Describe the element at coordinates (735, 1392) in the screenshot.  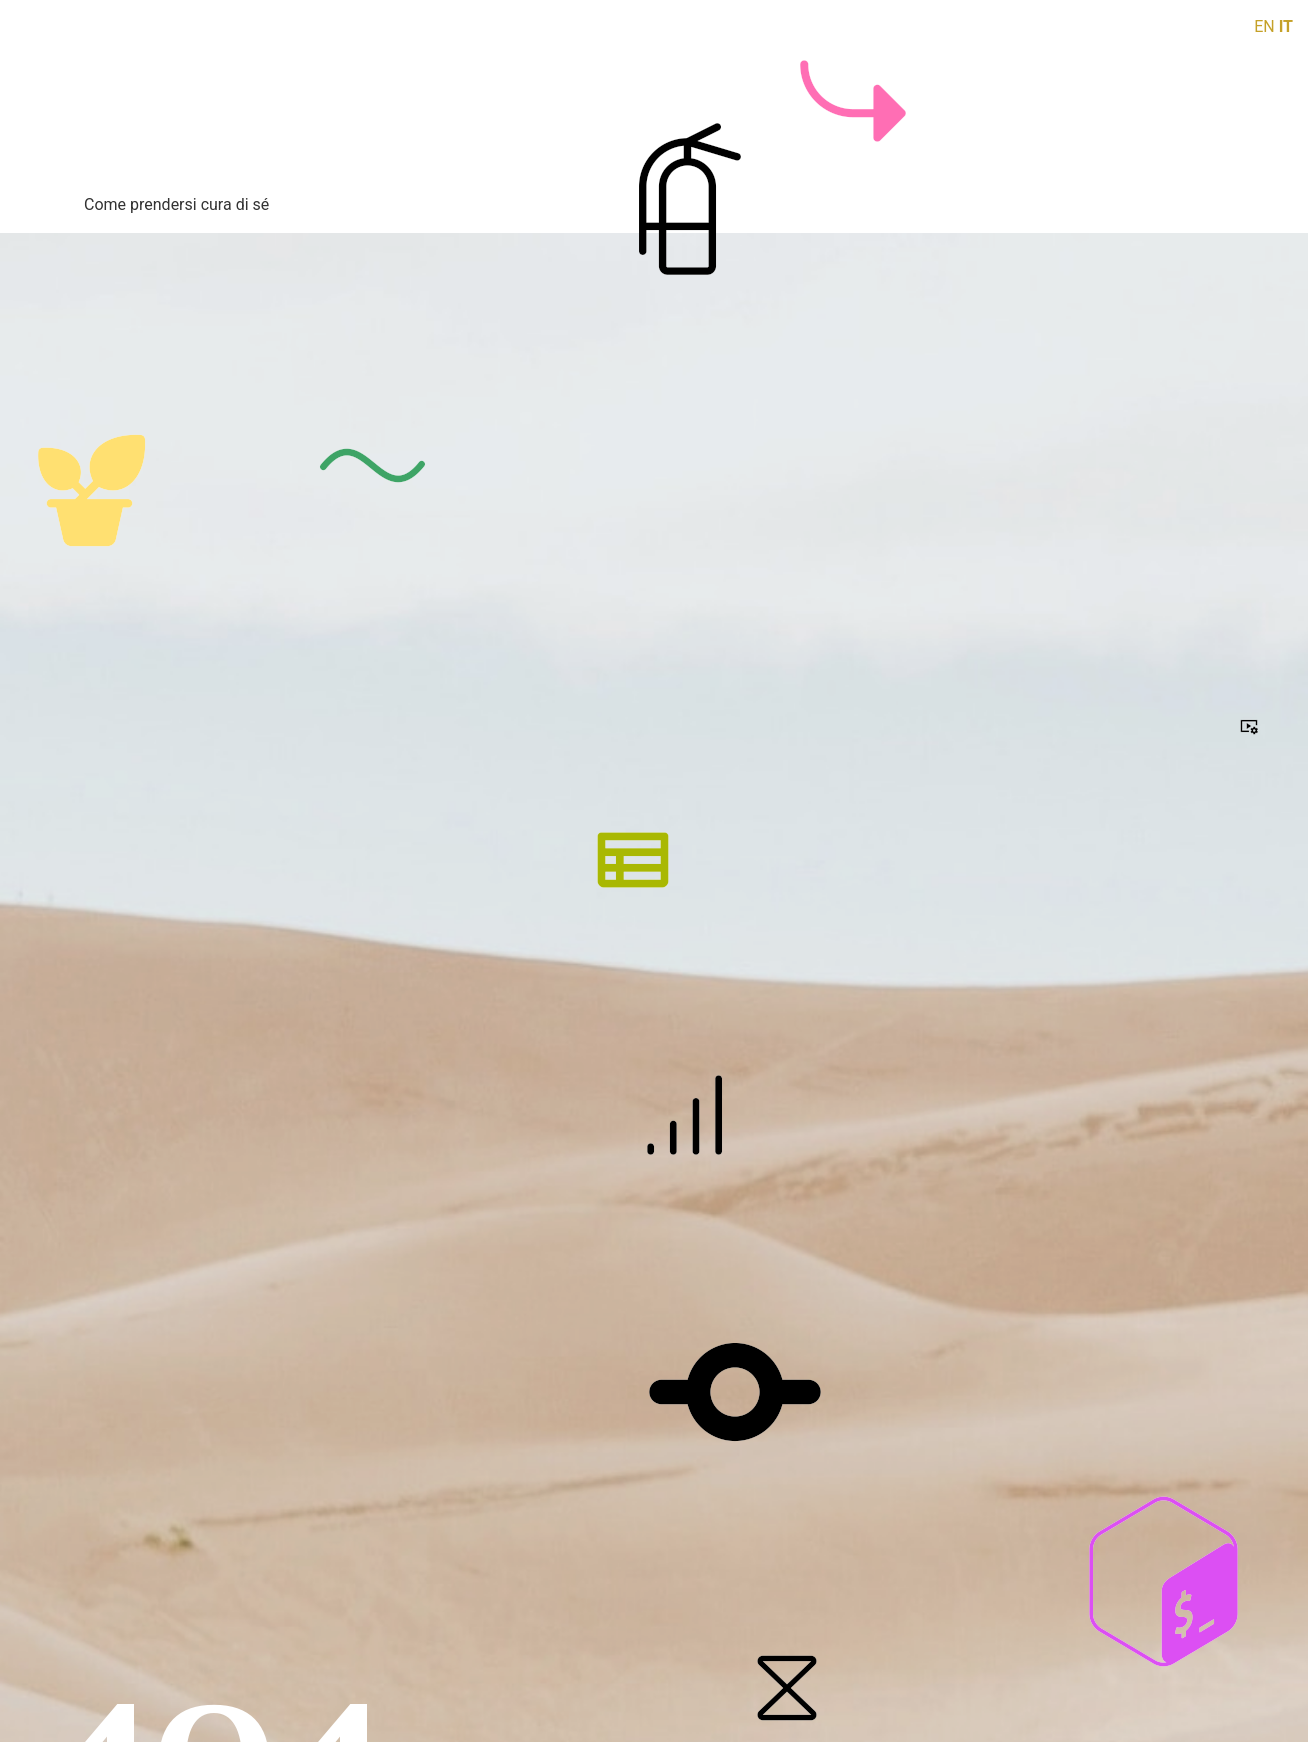
I see `view commit details in version control` at that location.